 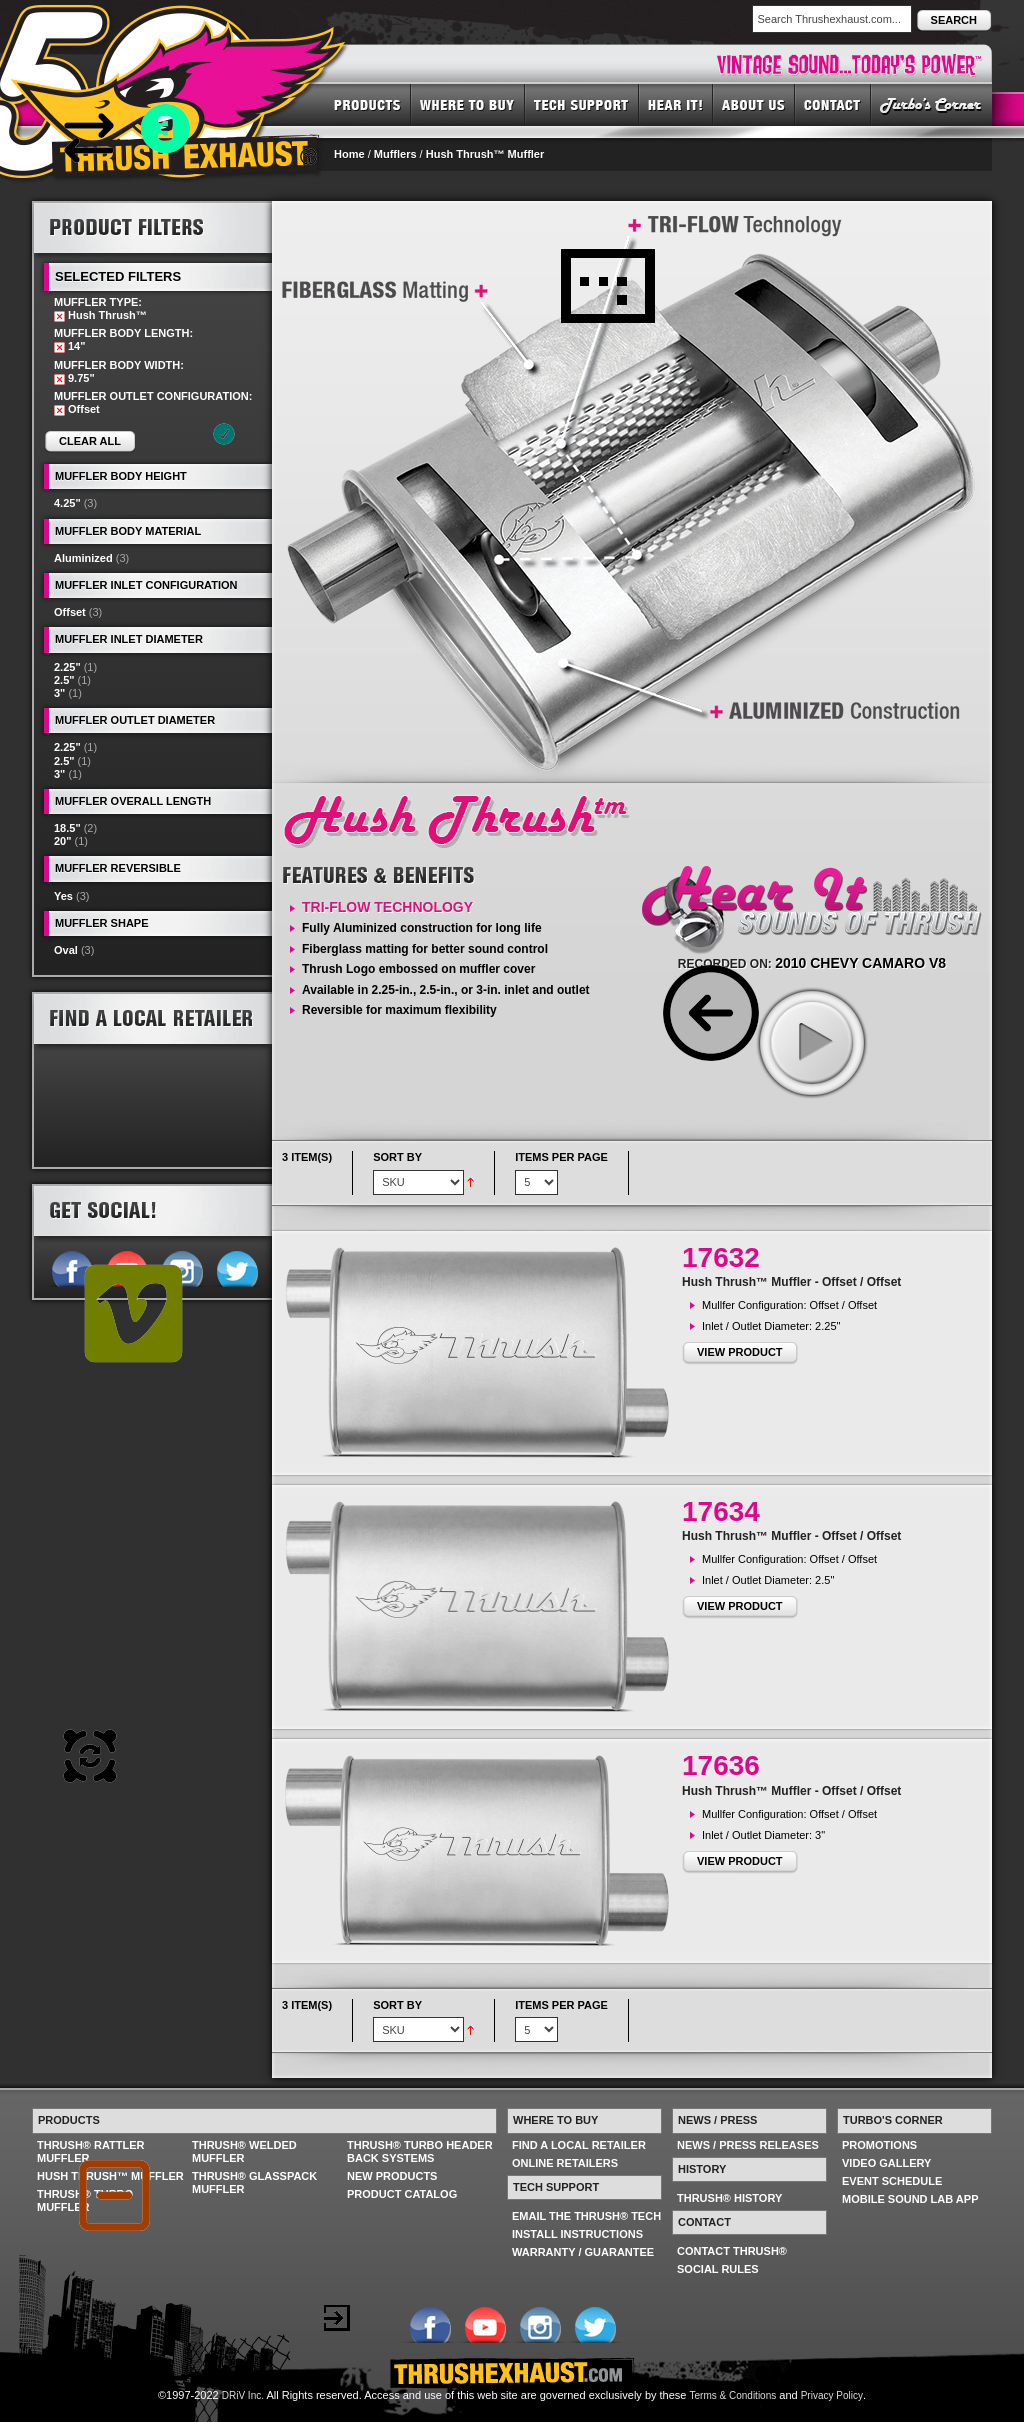 What do you see at coordinates (89, 138) in the screenshot?
I see `swap or exchange items` at bounding box center [89, 138].